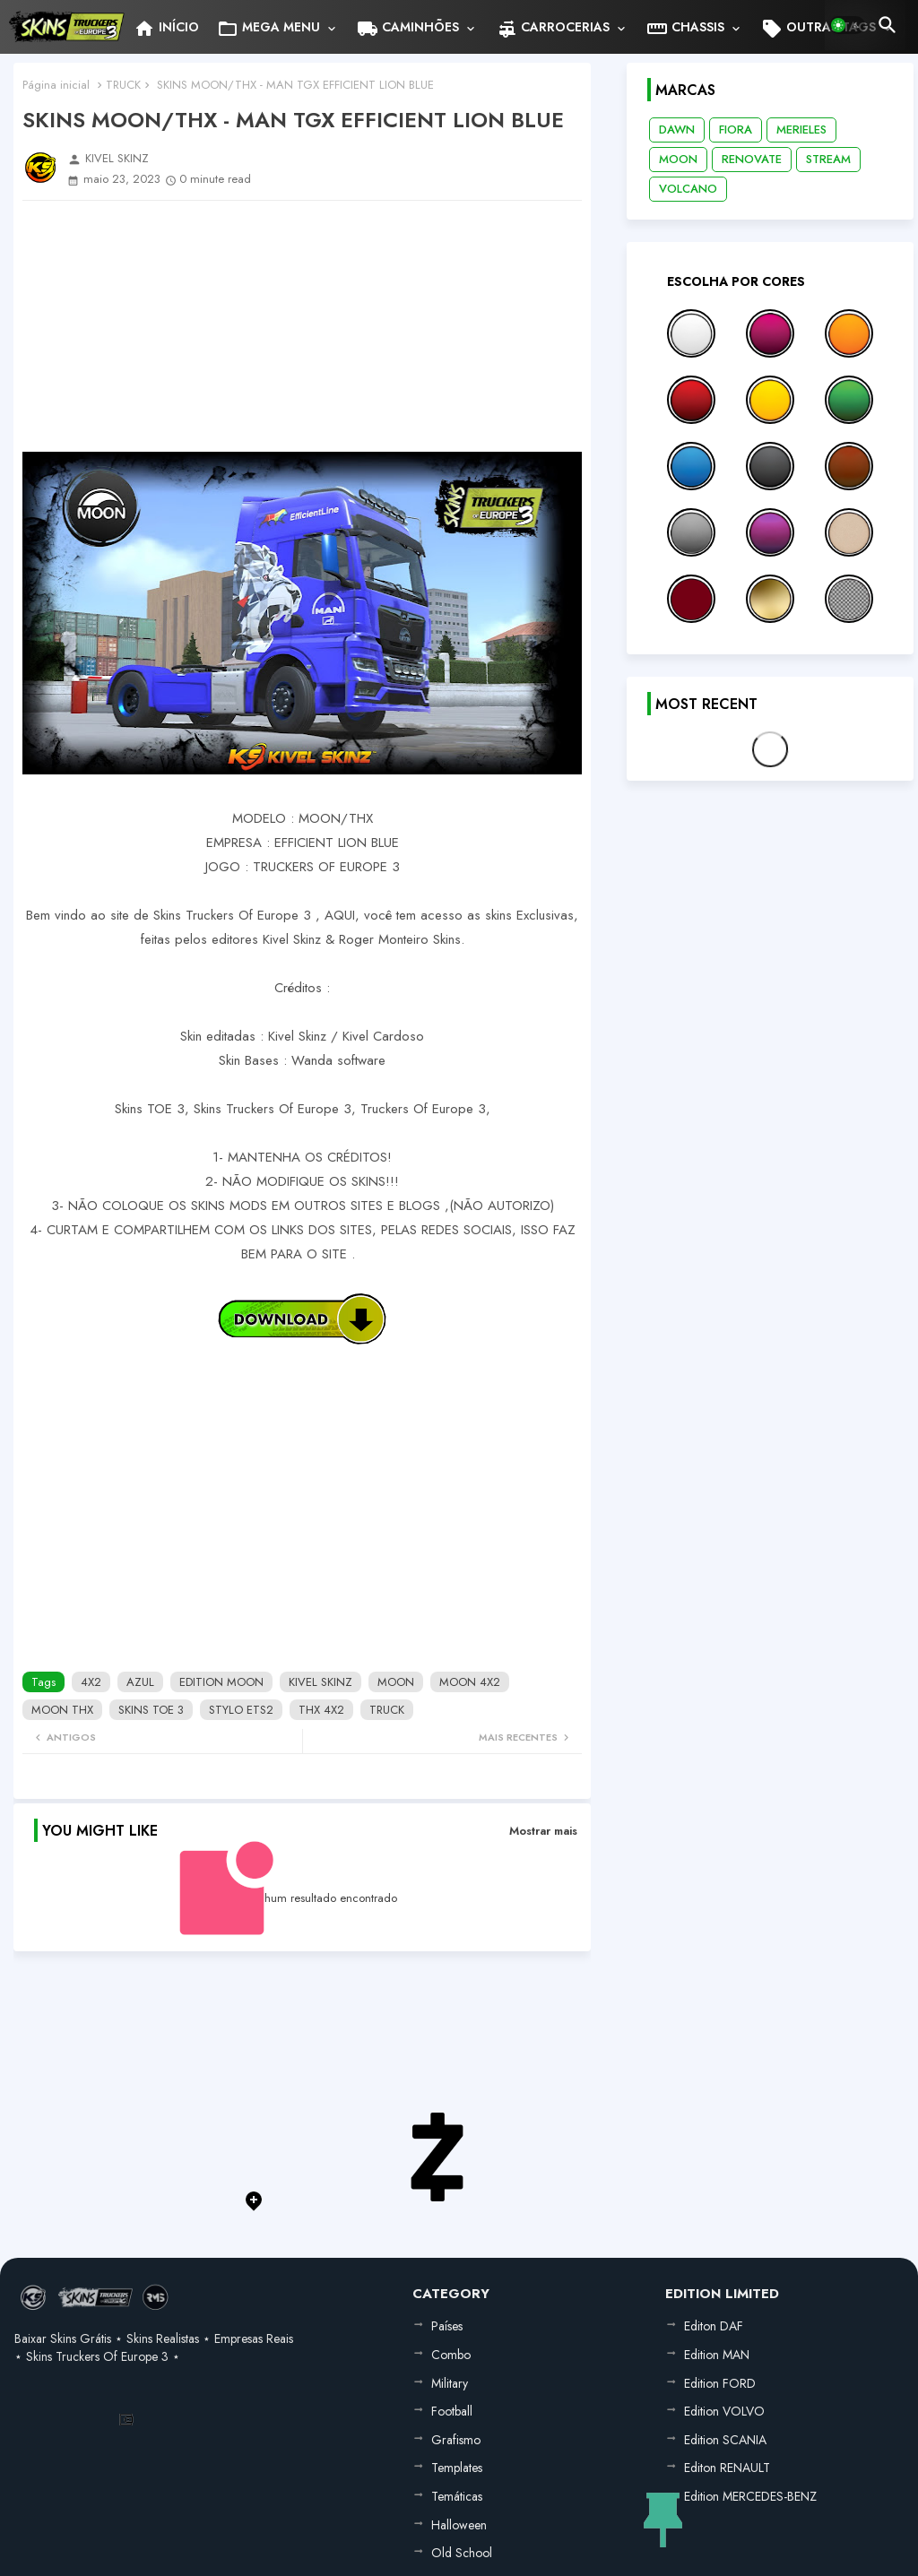  I want to click on send money with zelle, so click(437, 2157).